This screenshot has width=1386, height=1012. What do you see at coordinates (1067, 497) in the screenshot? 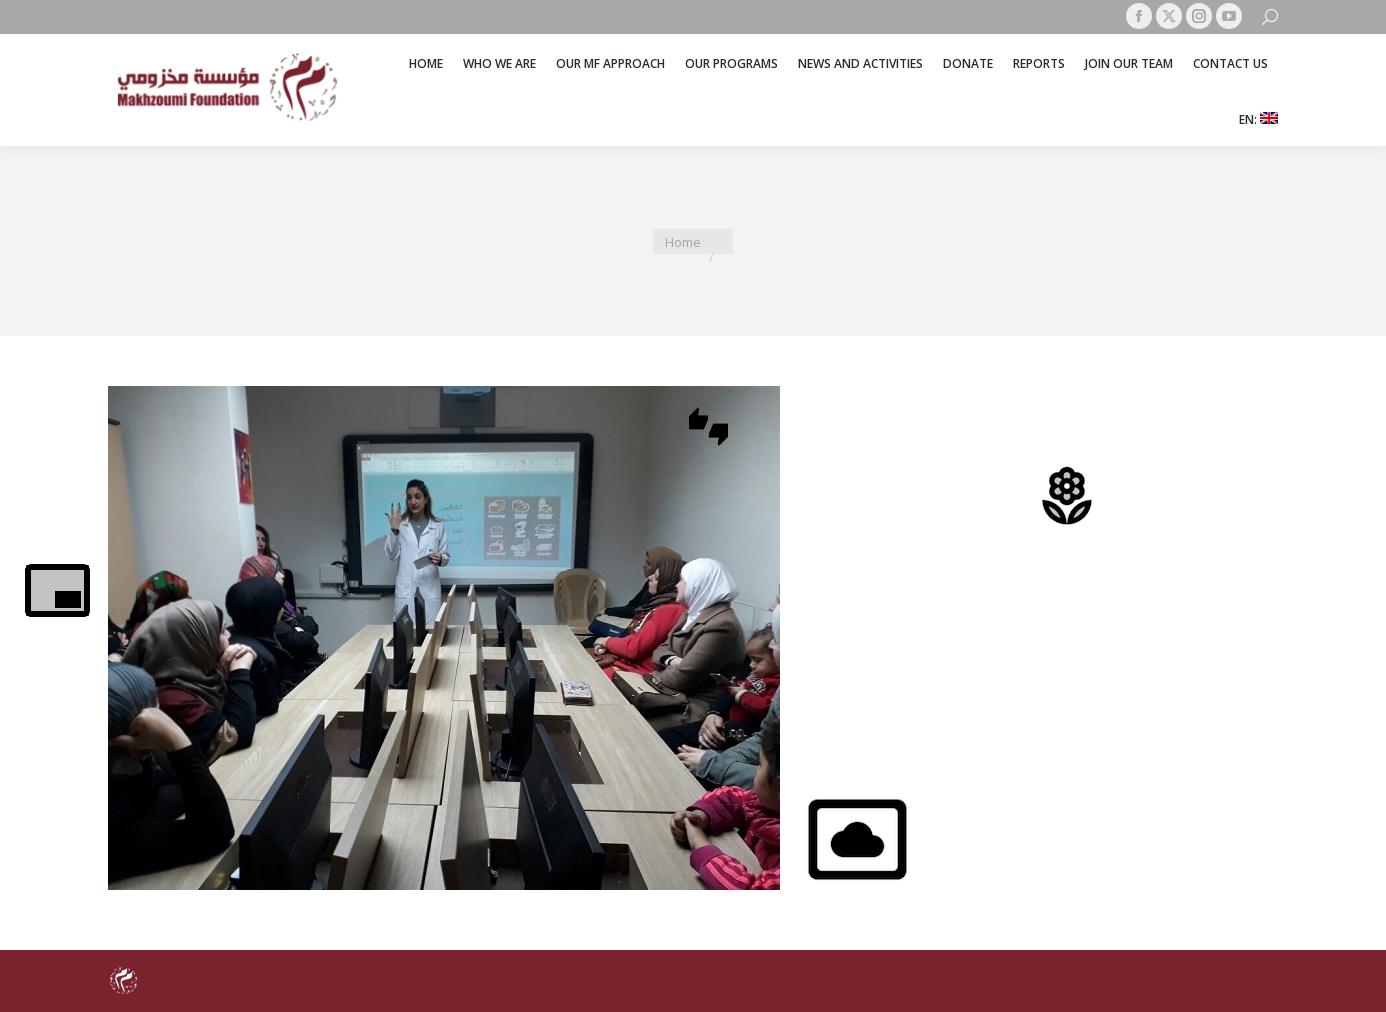
I see `find nearby florists or flower shops` at bounding box center [1067, 497].